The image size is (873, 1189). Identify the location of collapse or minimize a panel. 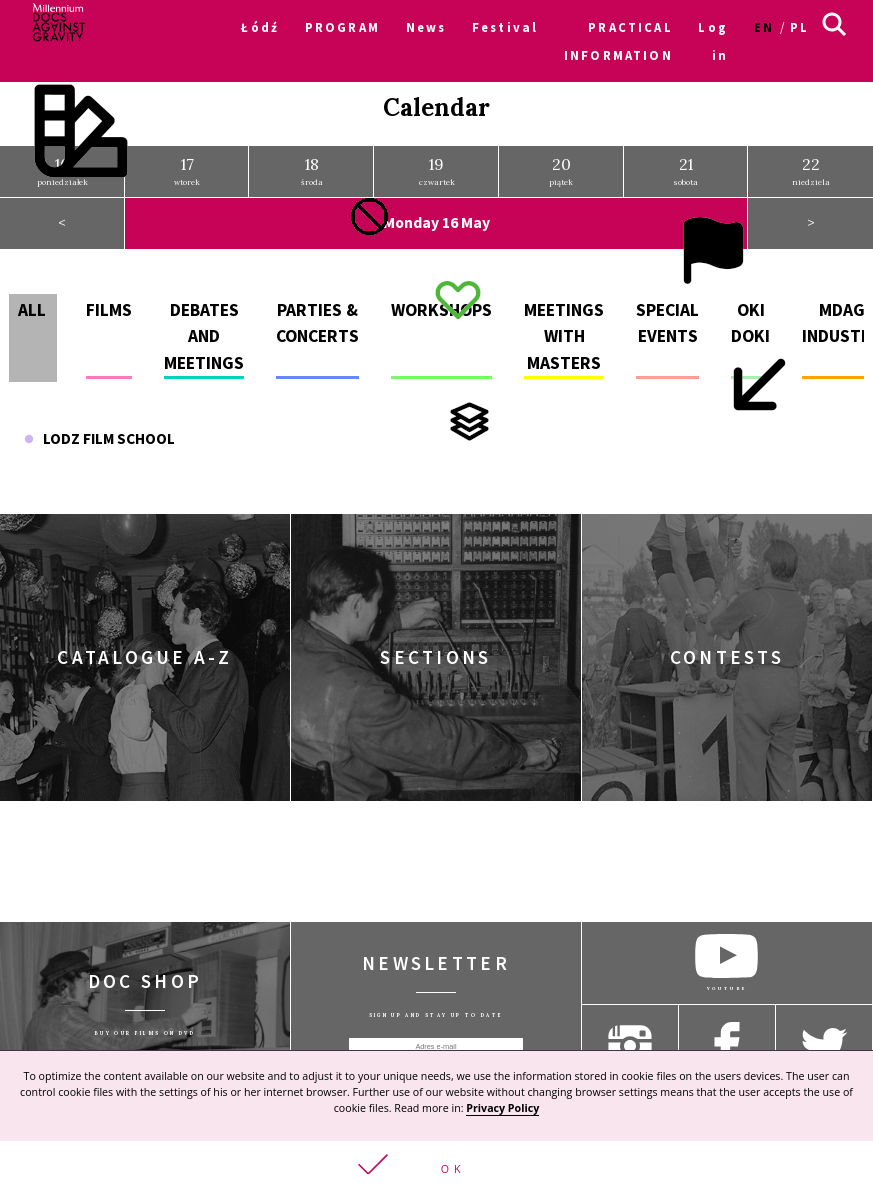
(759, 384).